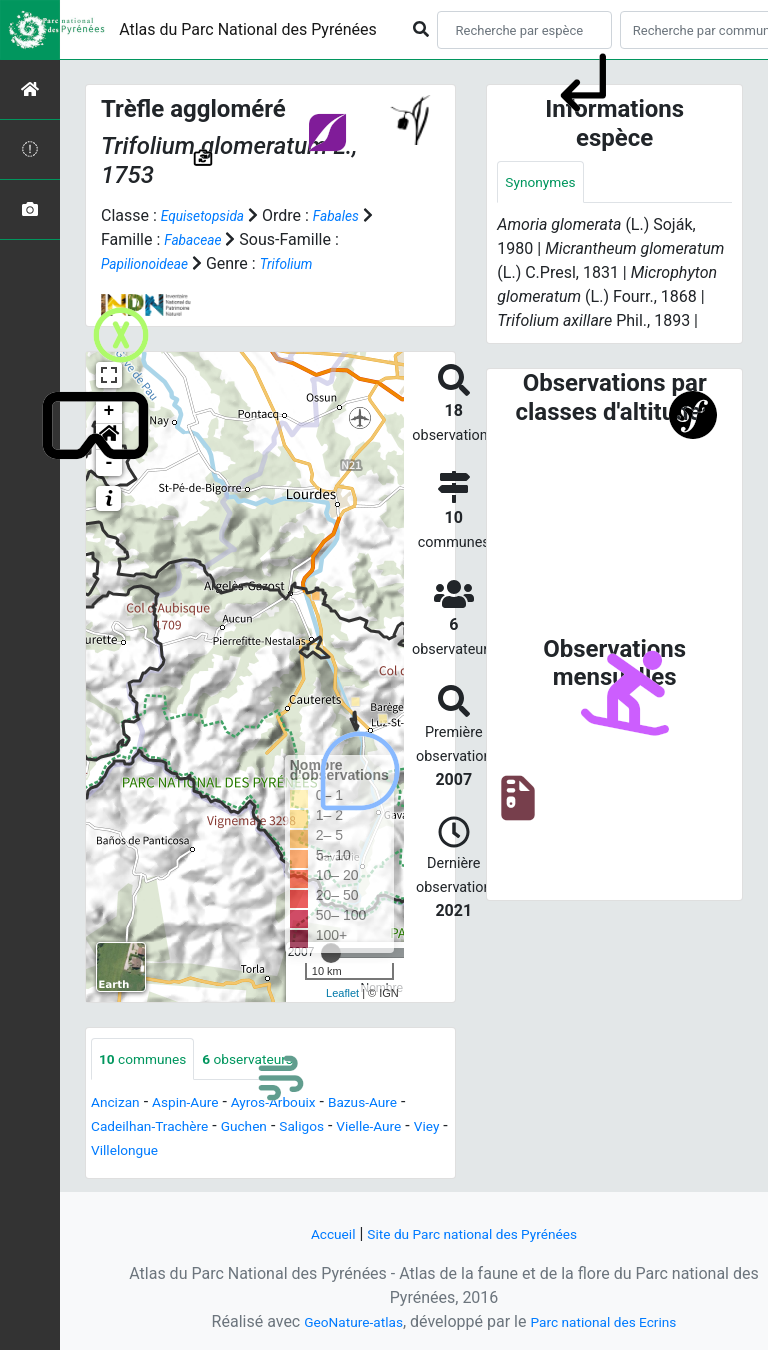 The width and height of the screenshot is (768, 1350). What do you see at coordinates (585, 82) in the screenshot?
I see `return to previous line or item` at bounding box center [585, 82].